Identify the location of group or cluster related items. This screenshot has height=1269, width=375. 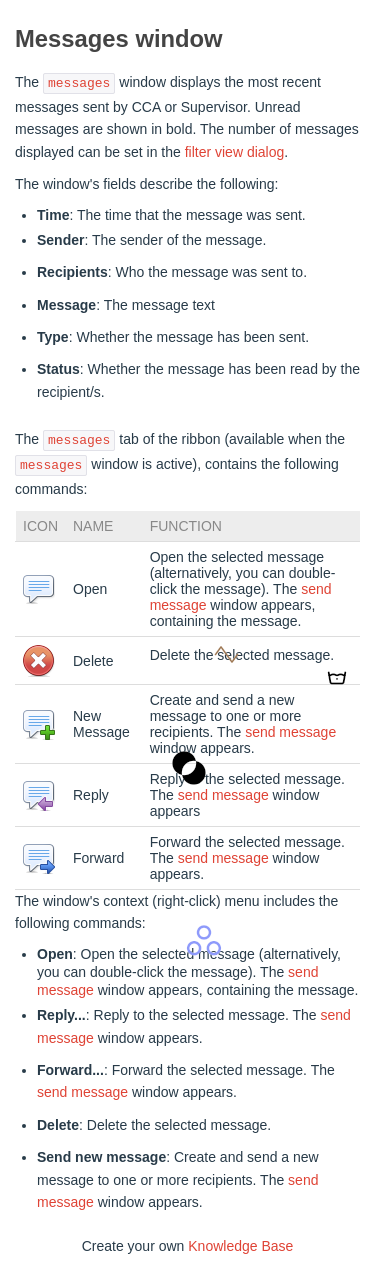
(204, 941).